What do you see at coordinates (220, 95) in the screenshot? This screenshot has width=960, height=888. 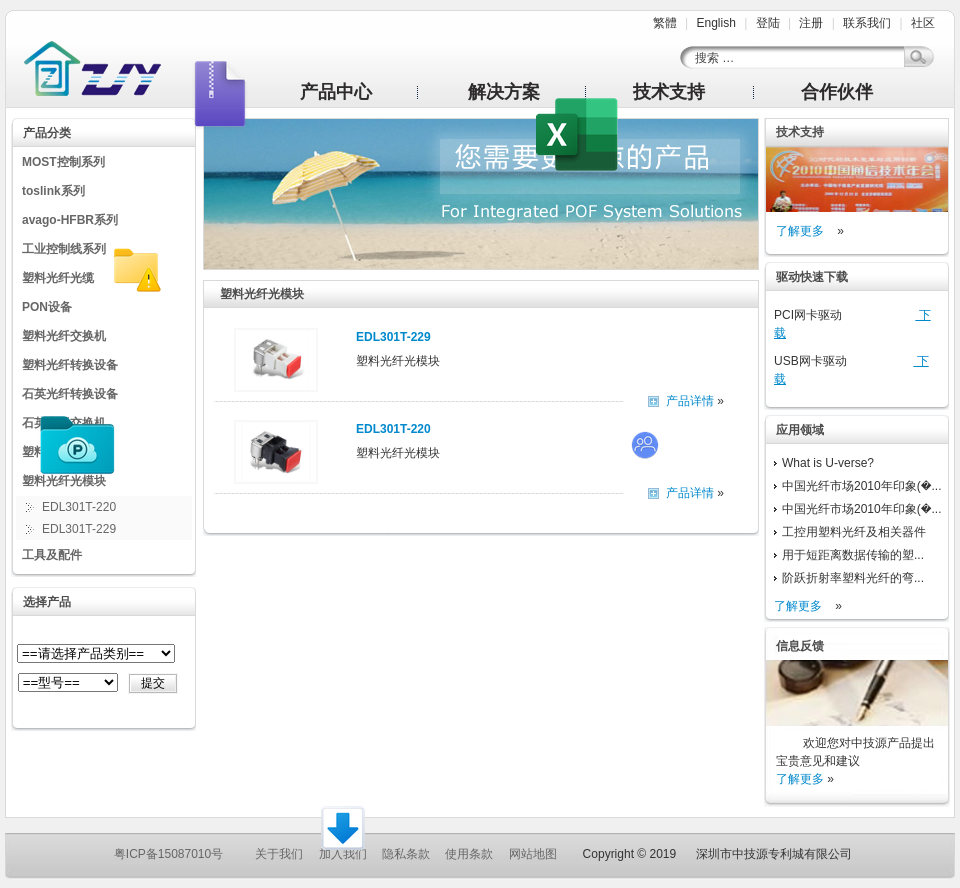 I see `a compressed bzdvi document file` at bounding box center [220, 95].